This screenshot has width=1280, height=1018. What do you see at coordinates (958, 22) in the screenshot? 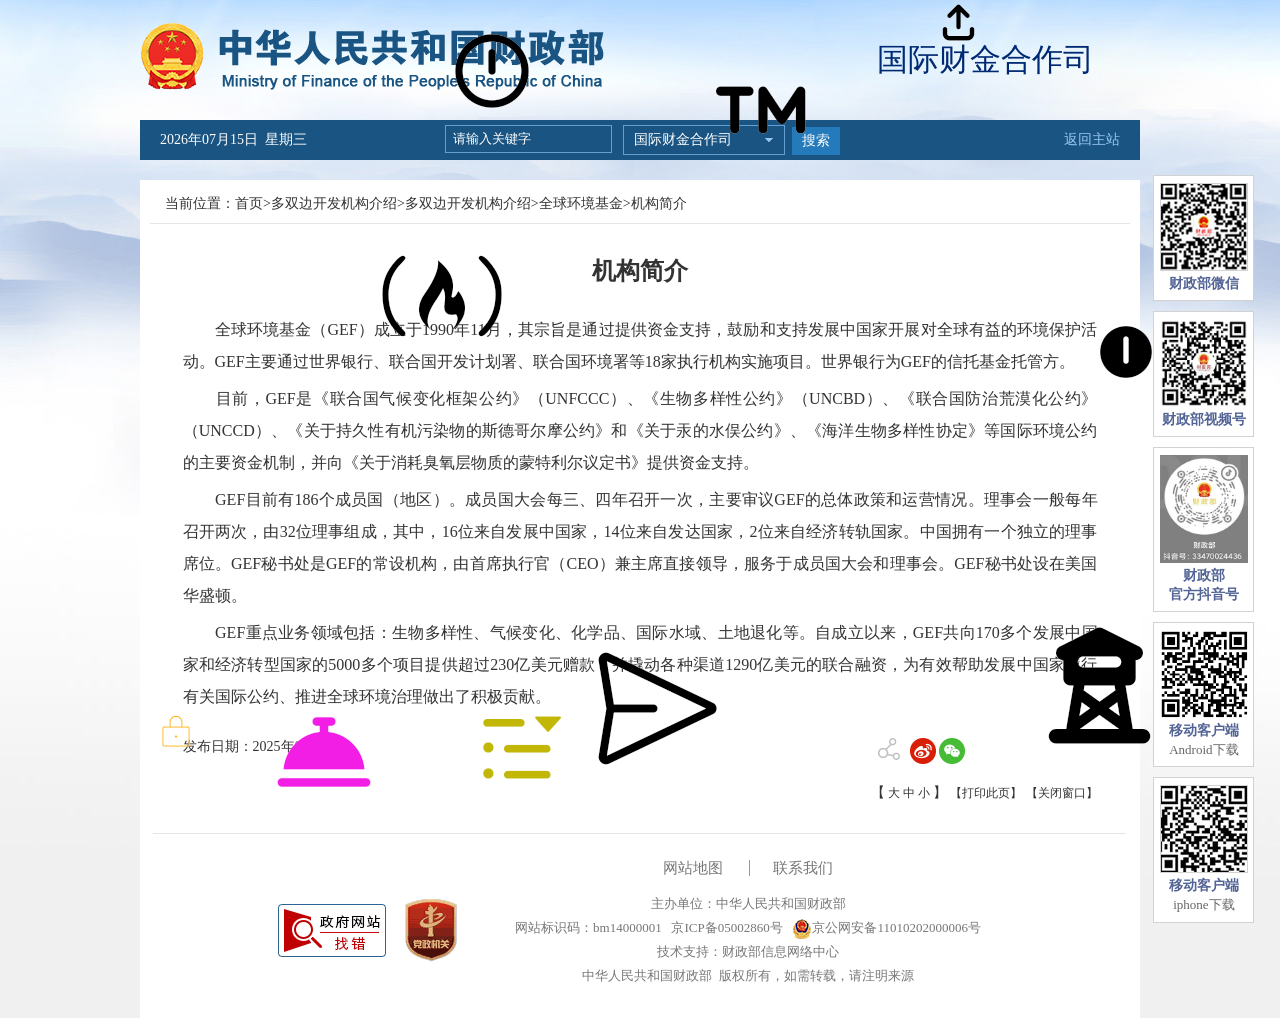
I see `upload a file or document` at bounding box center [958, 22].